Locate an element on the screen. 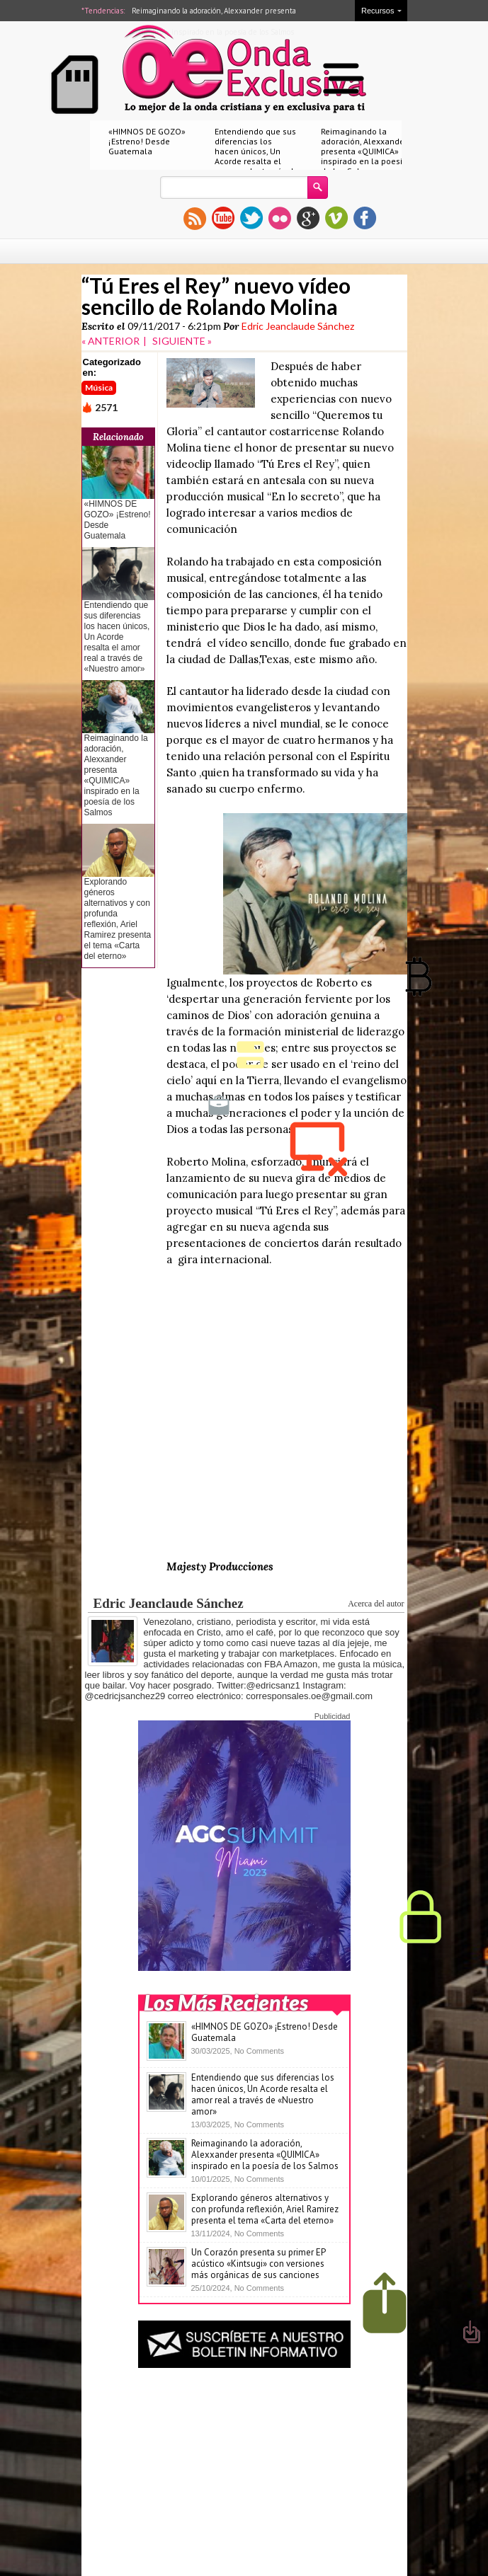 Image resolution: width=488 pixels, height=2576 pixels. access work or business-related content is located at coordinates (219, 1106).